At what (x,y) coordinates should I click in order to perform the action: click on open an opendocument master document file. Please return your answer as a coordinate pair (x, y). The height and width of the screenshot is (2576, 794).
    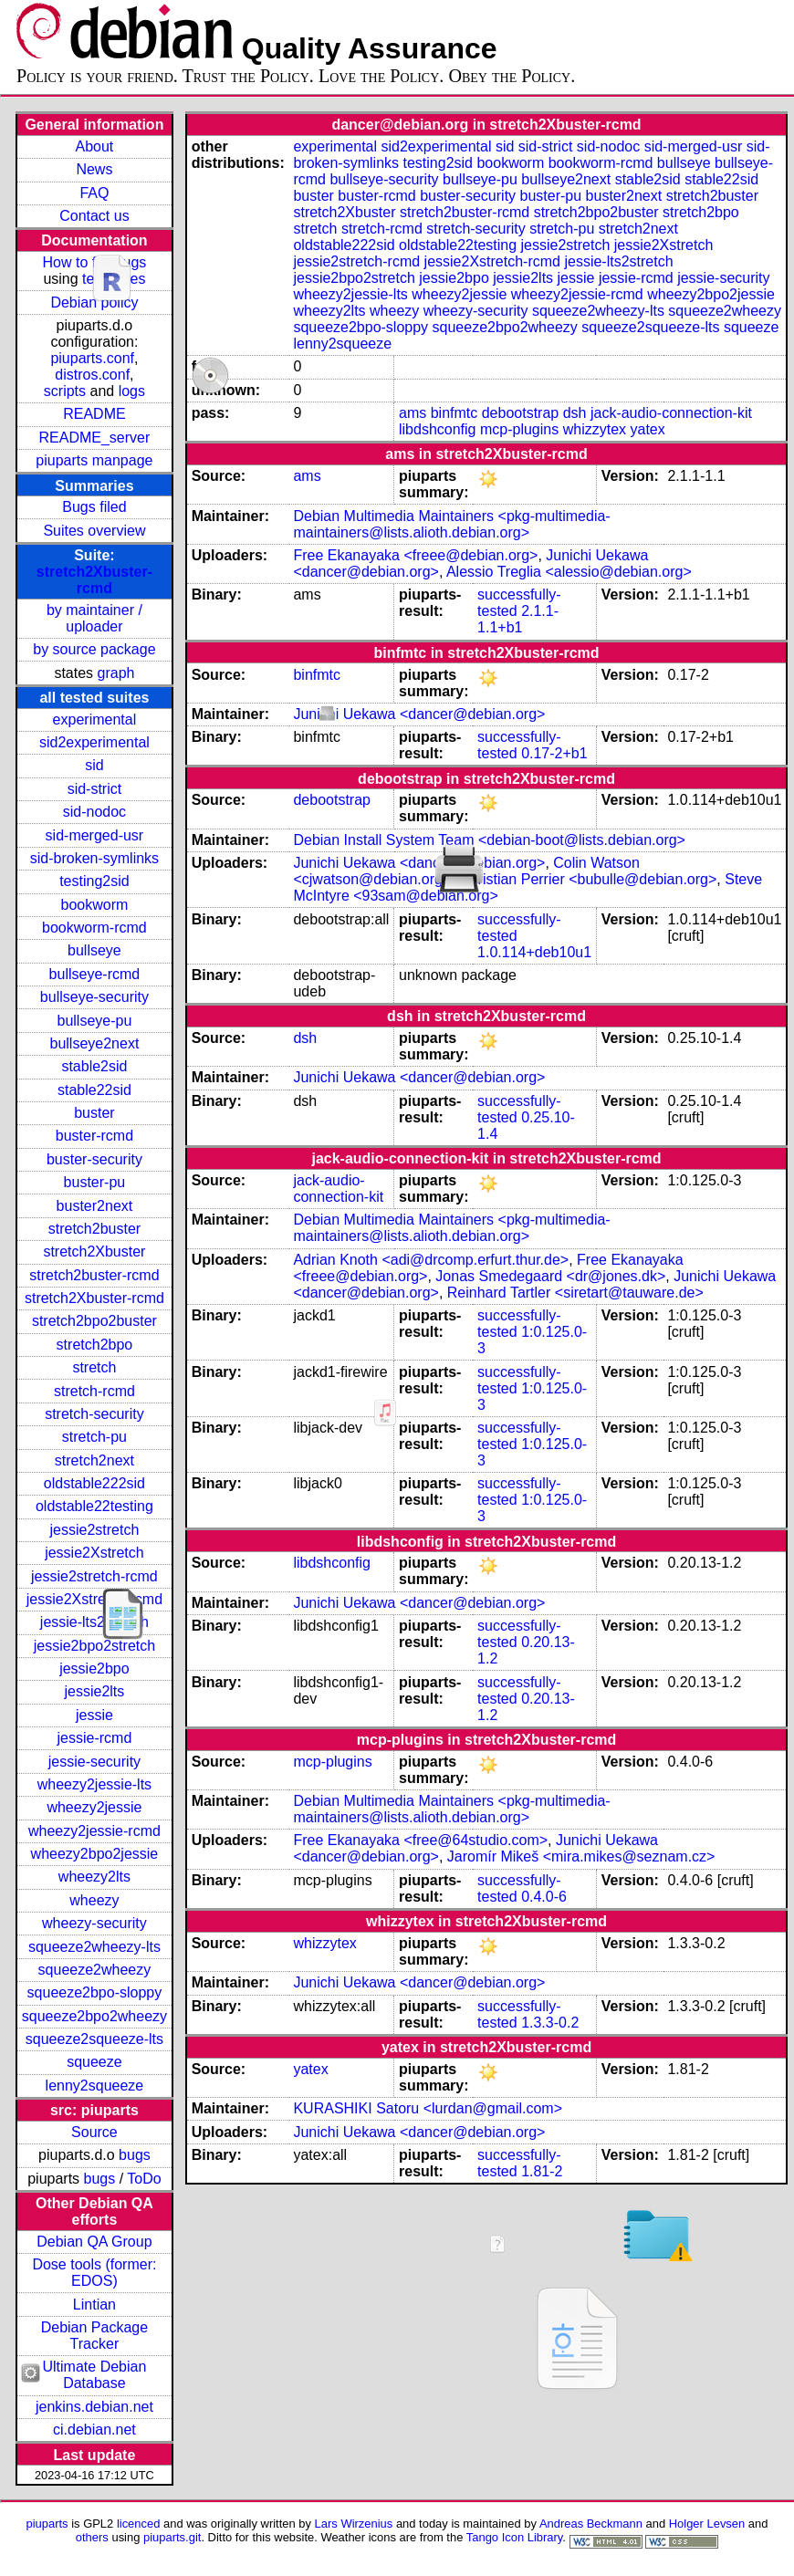
    Looking at the image, I should click on (122, 1613).